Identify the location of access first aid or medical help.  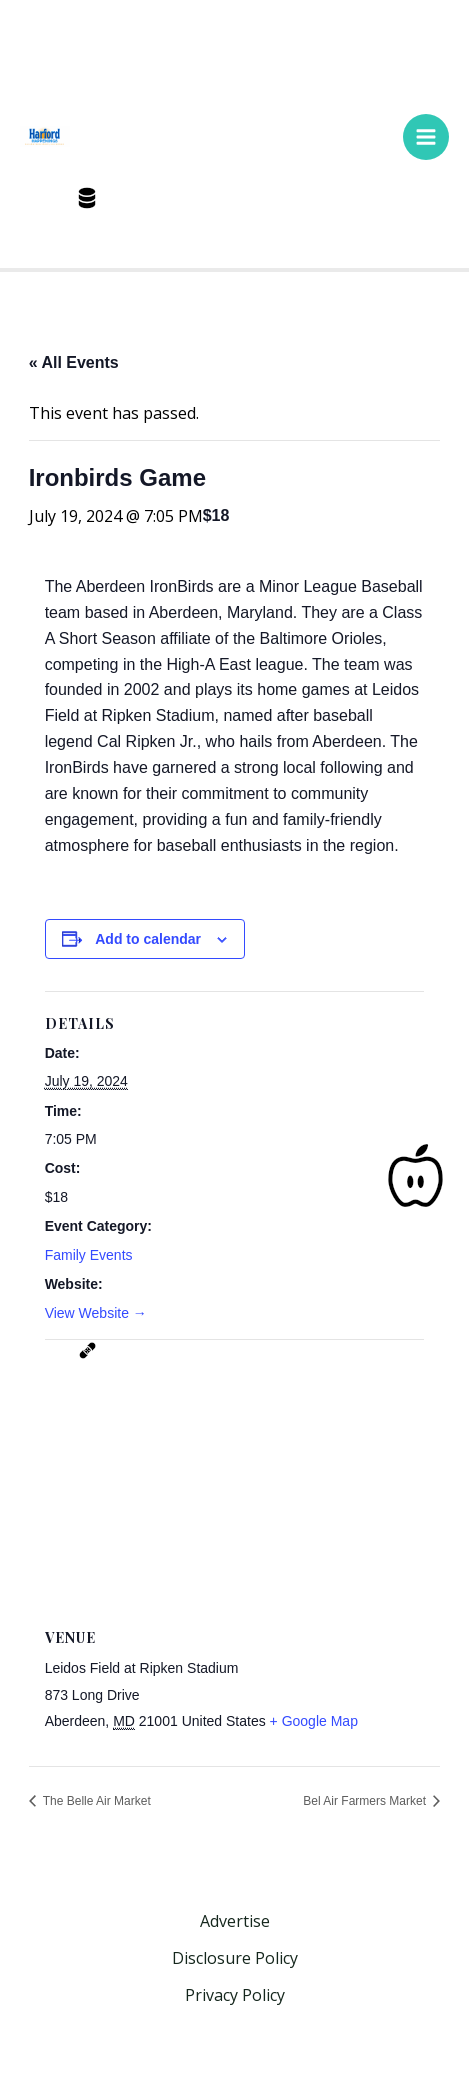
(87, 1350).